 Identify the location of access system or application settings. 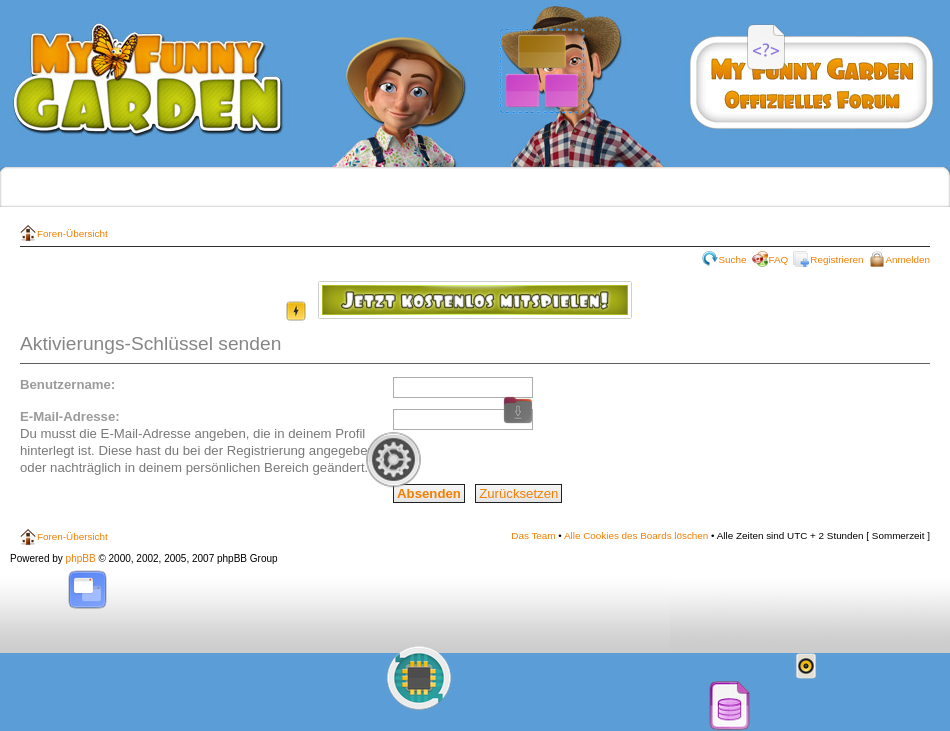
(393, 459).